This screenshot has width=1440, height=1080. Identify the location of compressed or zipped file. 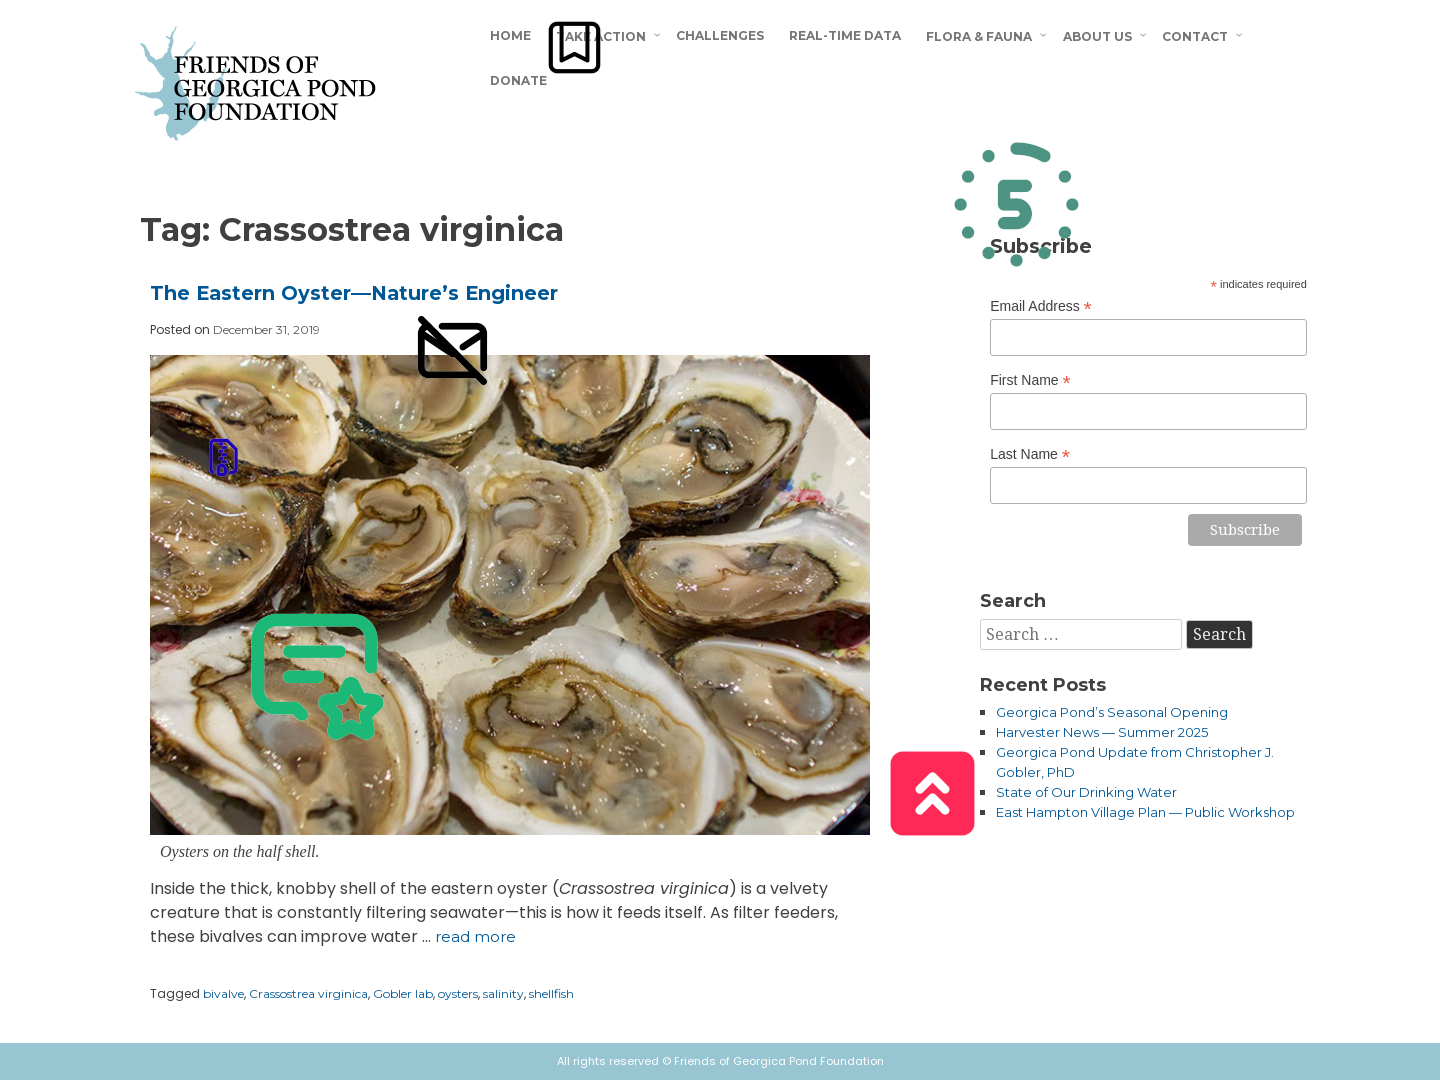
(223, 456).